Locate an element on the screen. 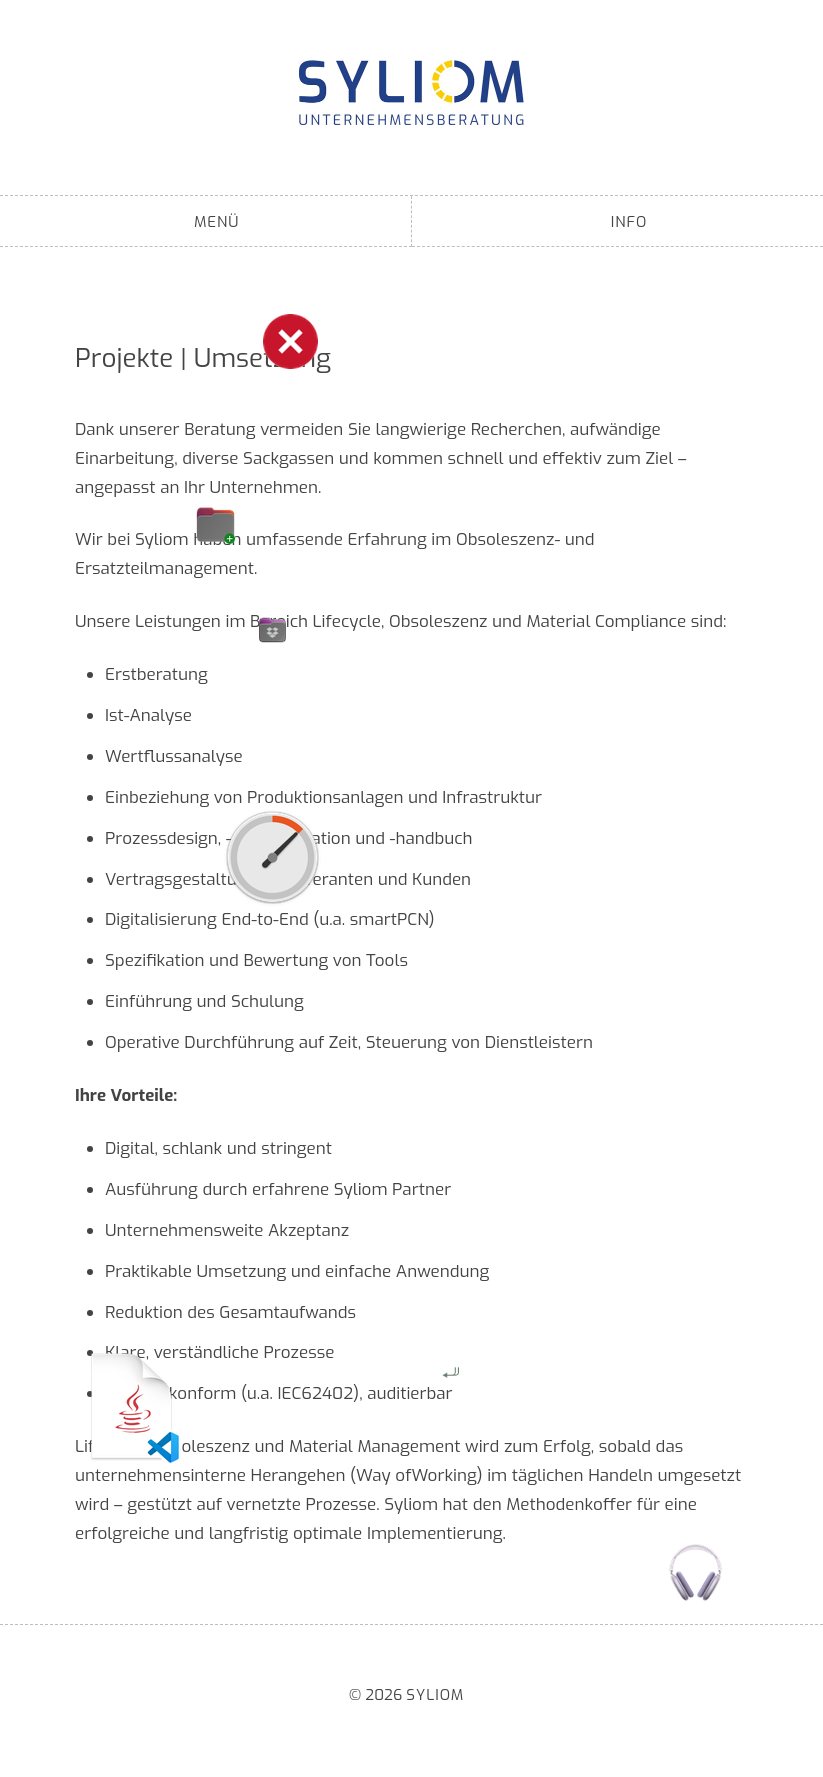 The image size is (823, 1777). create a new folder is located at coordinates (215, 524).